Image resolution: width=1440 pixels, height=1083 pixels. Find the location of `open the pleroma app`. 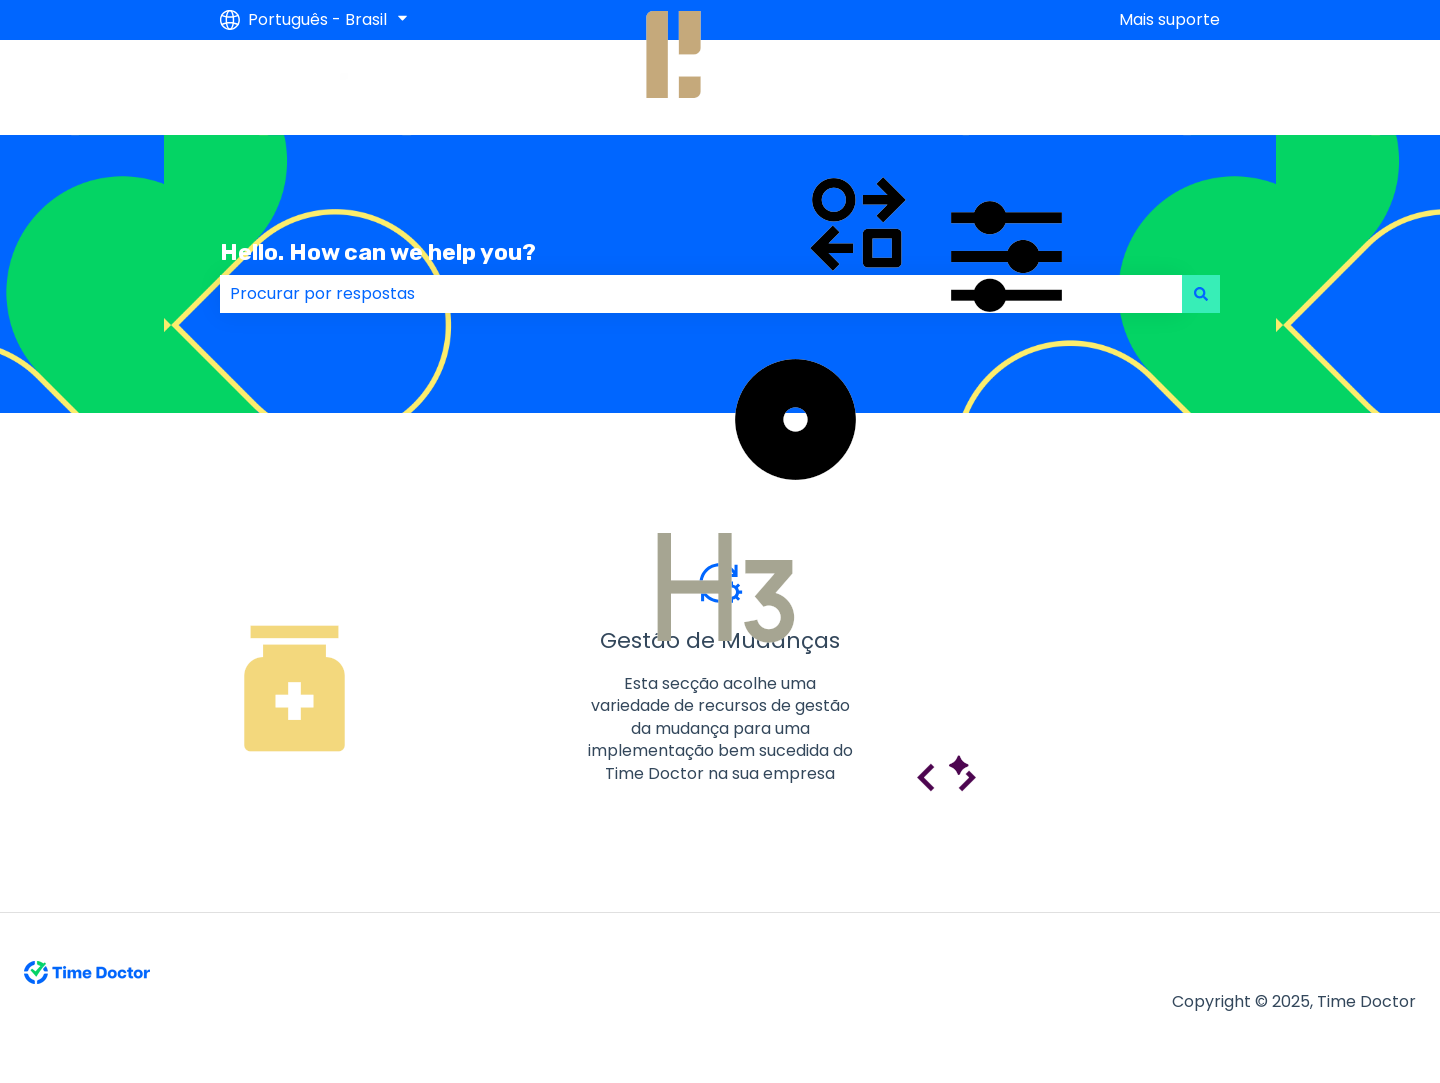

open the pleroma app is located at coordinates (673, 54).